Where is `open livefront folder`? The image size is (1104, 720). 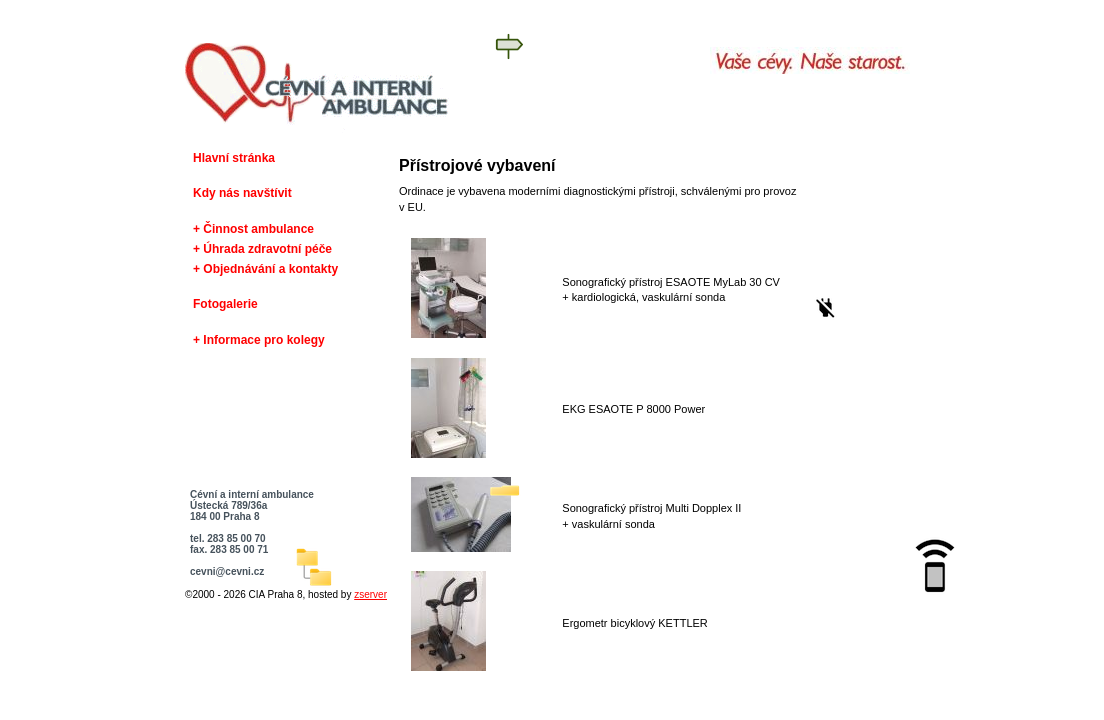
open livefront folder is located at coordinates (504, 485).